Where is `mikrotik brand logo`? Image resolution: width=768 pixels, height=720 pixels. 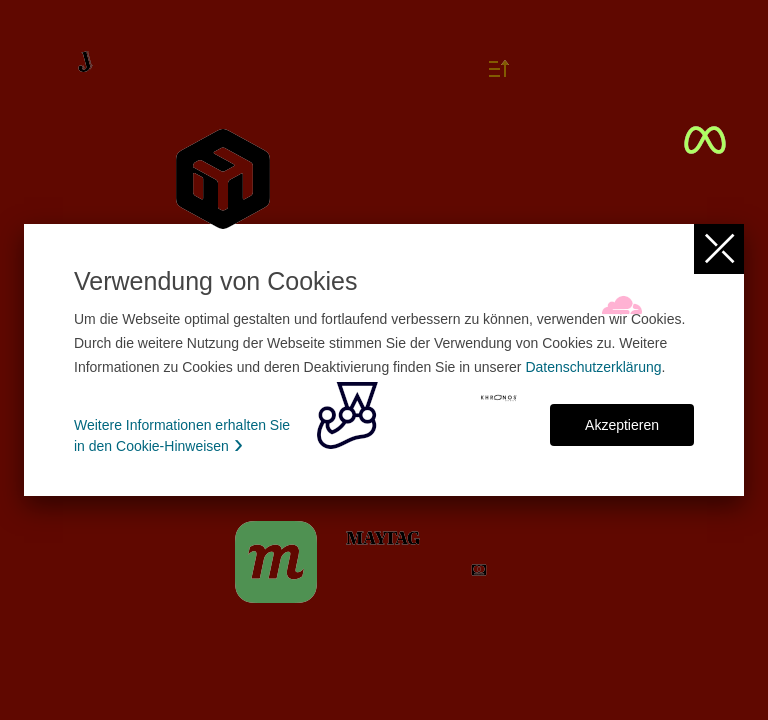 mikrotik brand logo is located at coordinates (223, 179).